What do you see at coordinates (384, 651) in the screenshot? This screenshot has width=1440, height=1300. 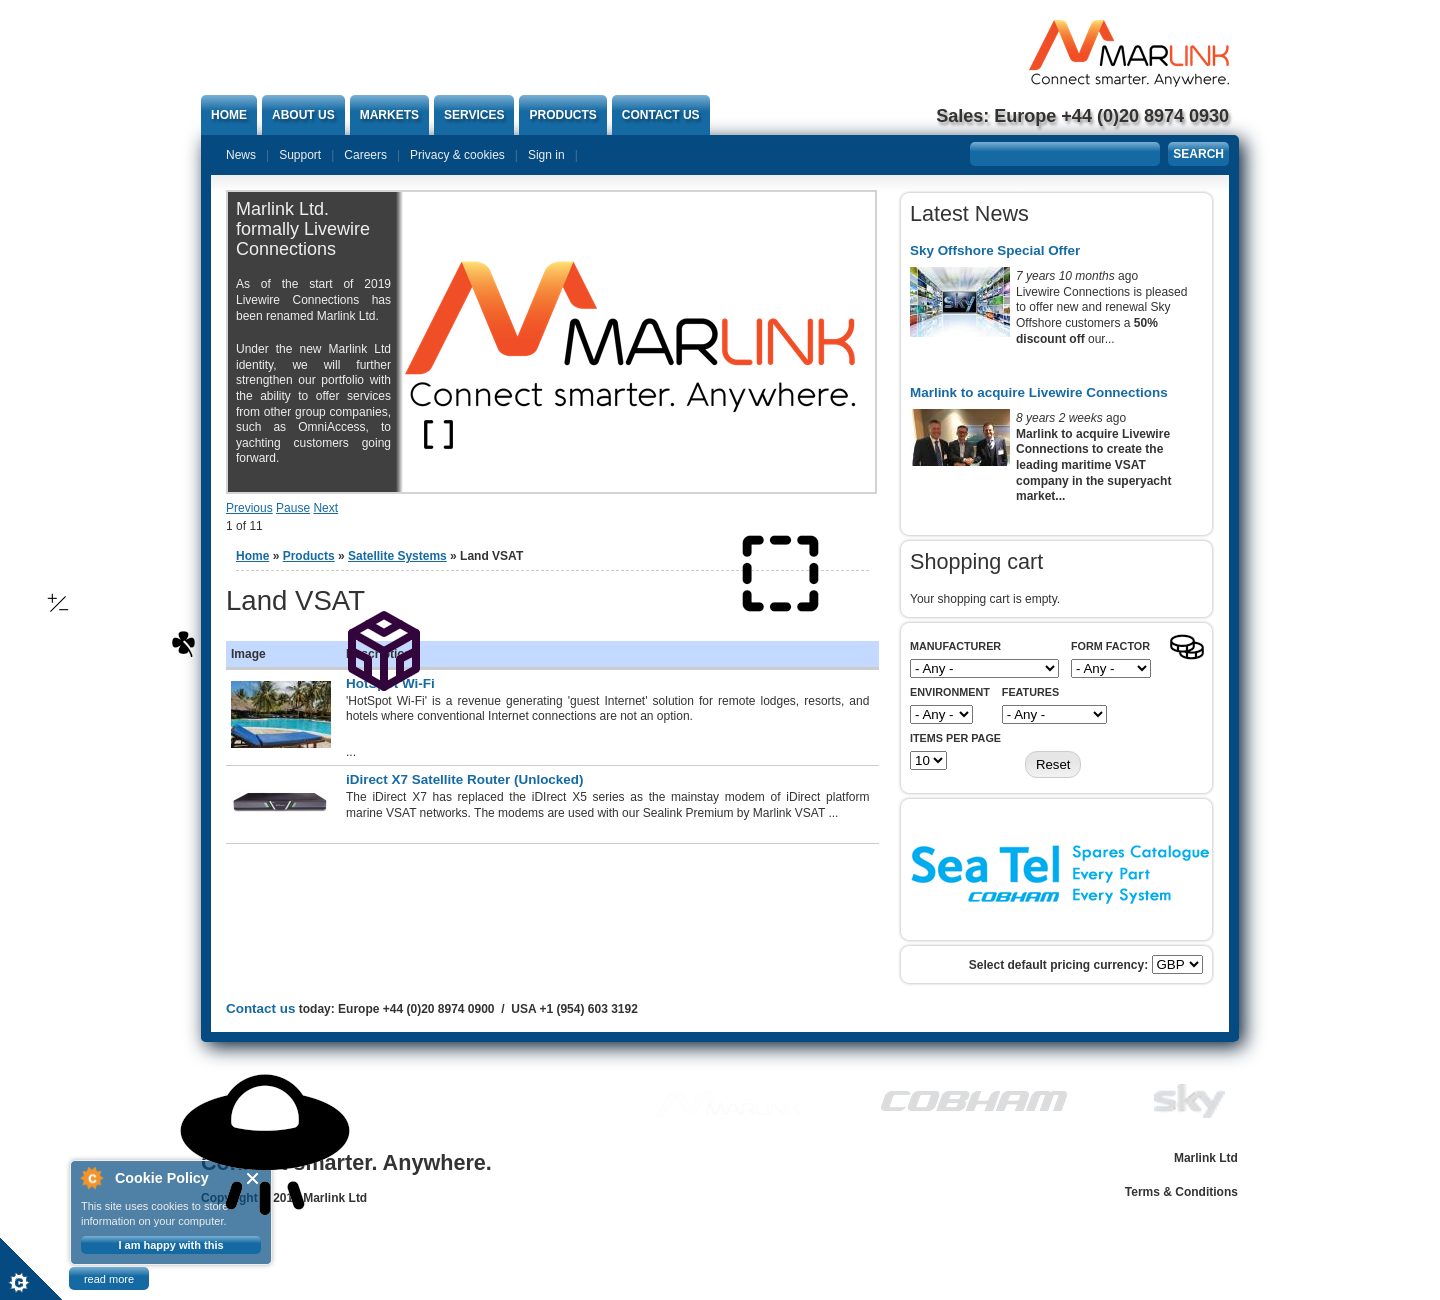 I see `open CodeSandbox development environment` at bounding box center [384, 651].